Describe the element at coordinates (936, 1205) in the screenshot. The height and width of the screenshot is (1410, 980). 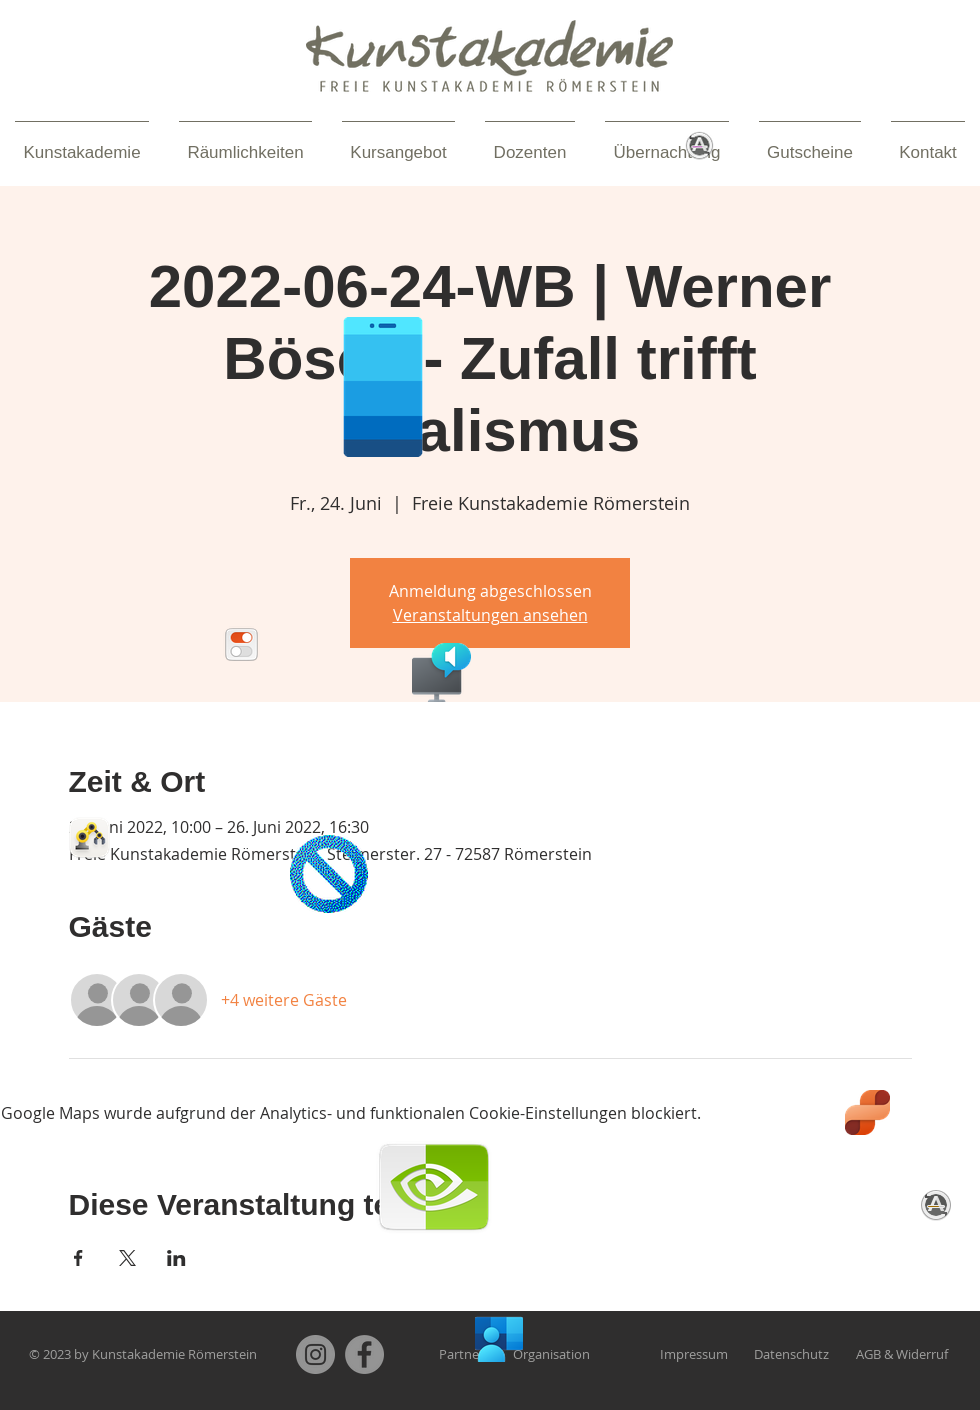
I see `check for available software updates` at that location.